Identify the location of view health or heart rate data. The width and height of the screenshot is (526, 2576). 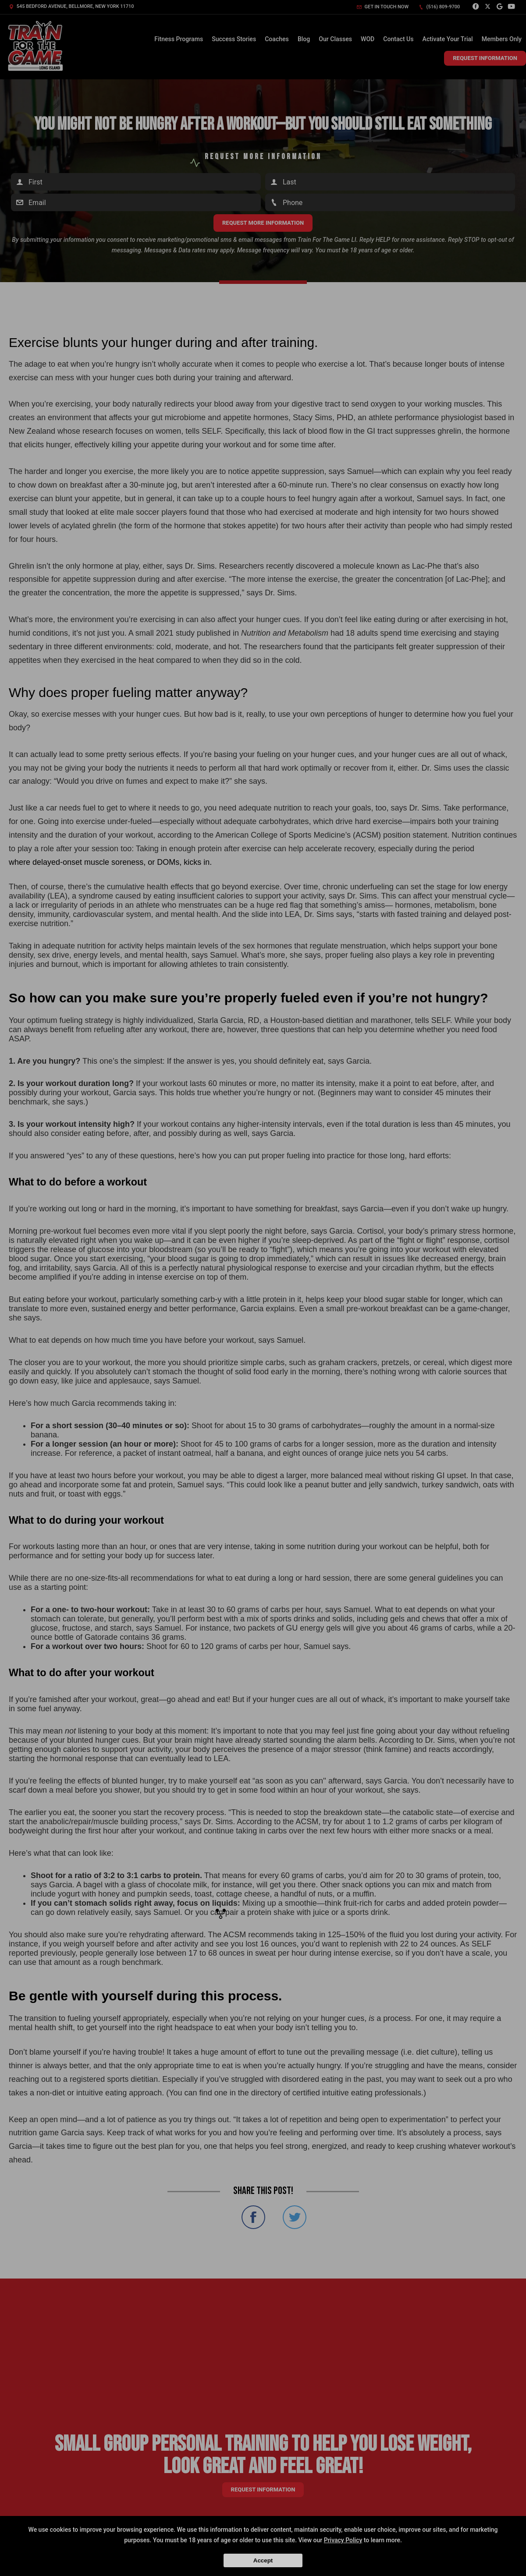
(195, 163).